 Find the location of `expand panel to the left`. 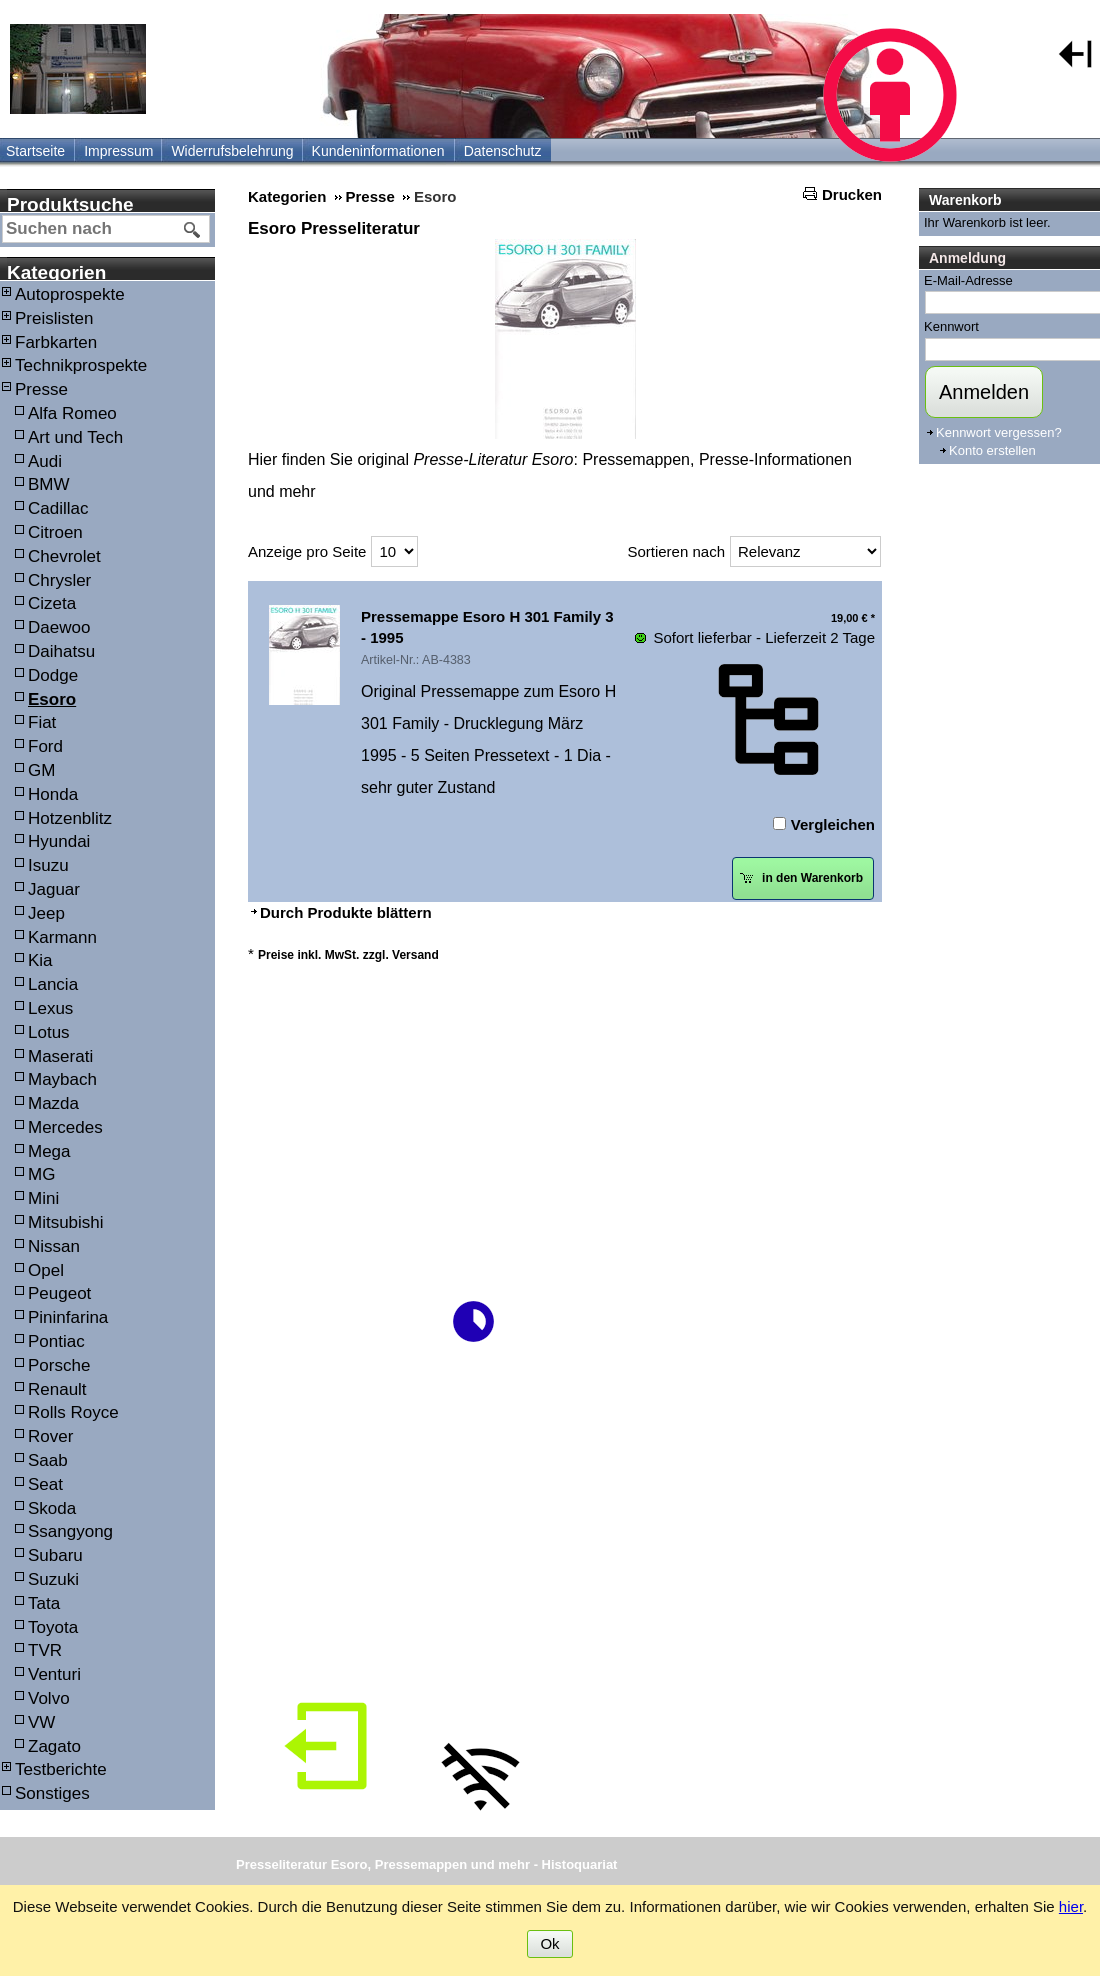

expand panel to the left is located at coordinates (1076, 54).